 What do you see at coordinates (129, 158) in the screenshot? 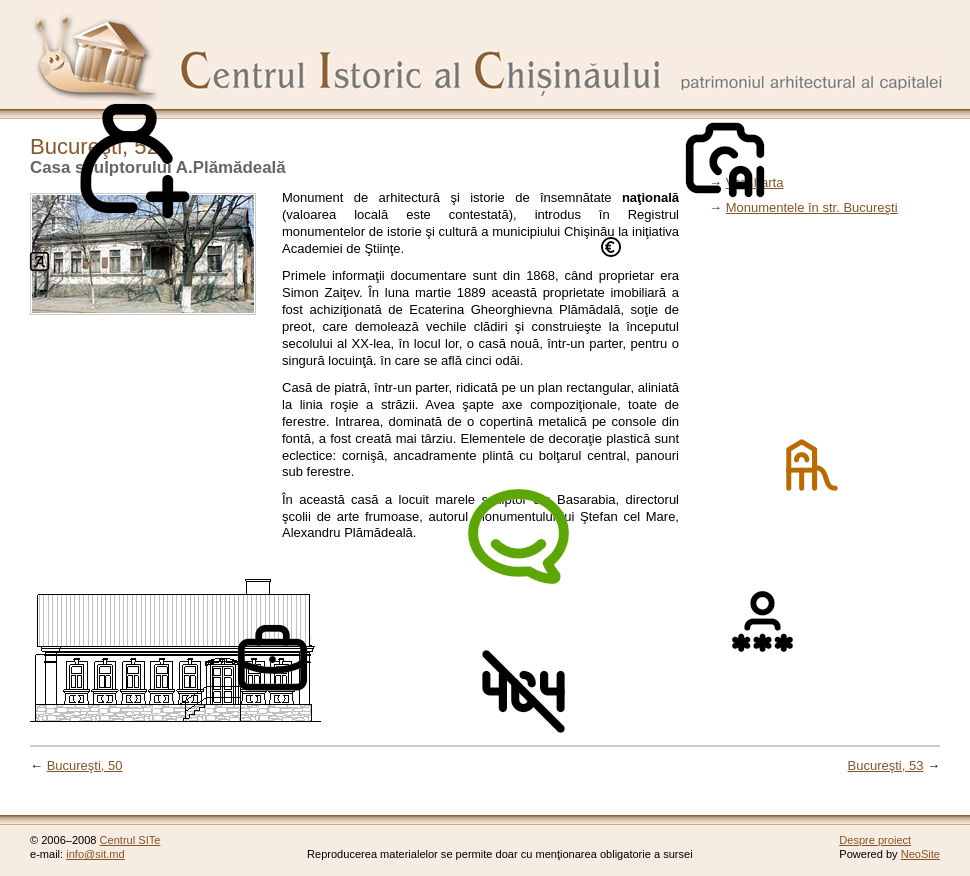
I see `add funds to your balance` at bounding box center [129, 158].